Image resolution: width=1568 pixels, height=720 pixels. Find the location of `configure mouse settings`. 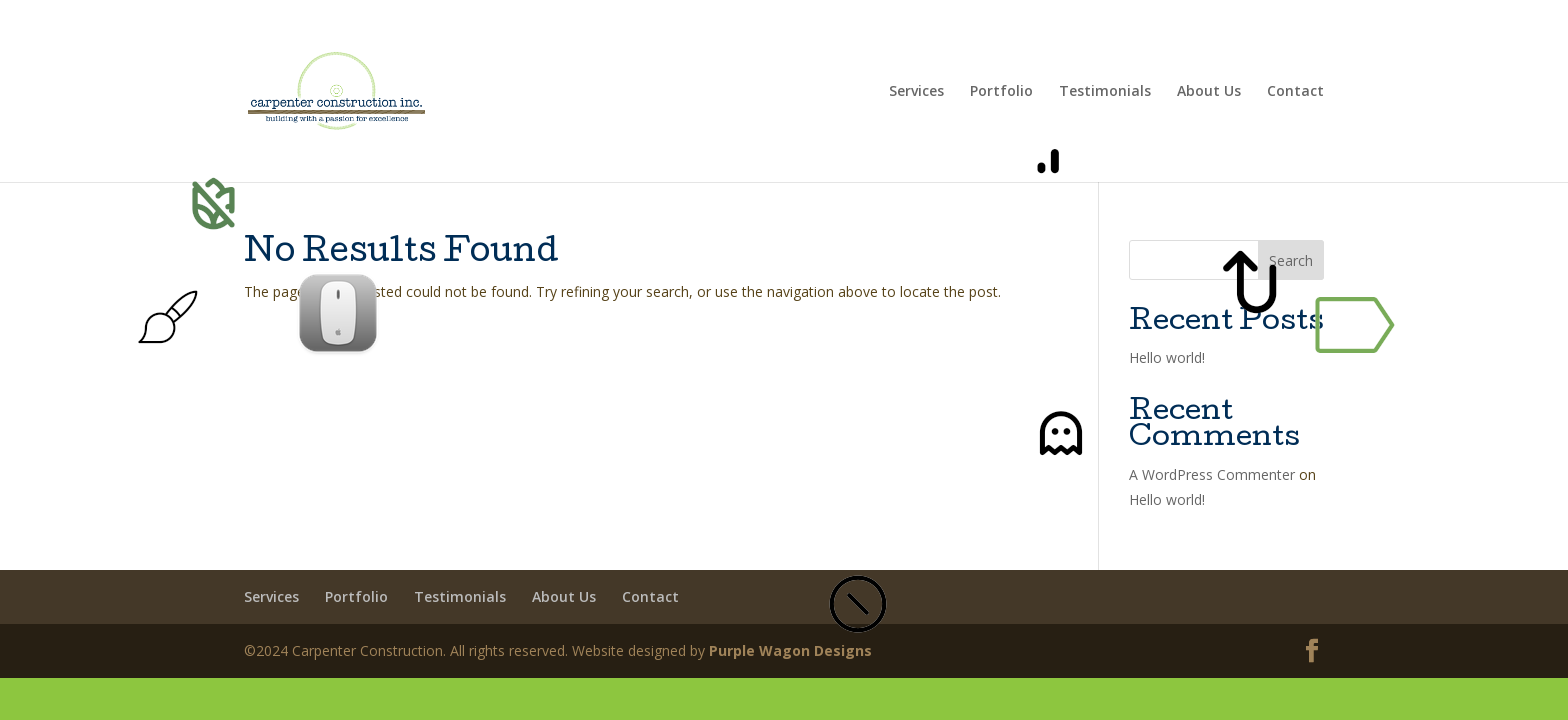

configure mouse settings is located at coordinates (338, 313).